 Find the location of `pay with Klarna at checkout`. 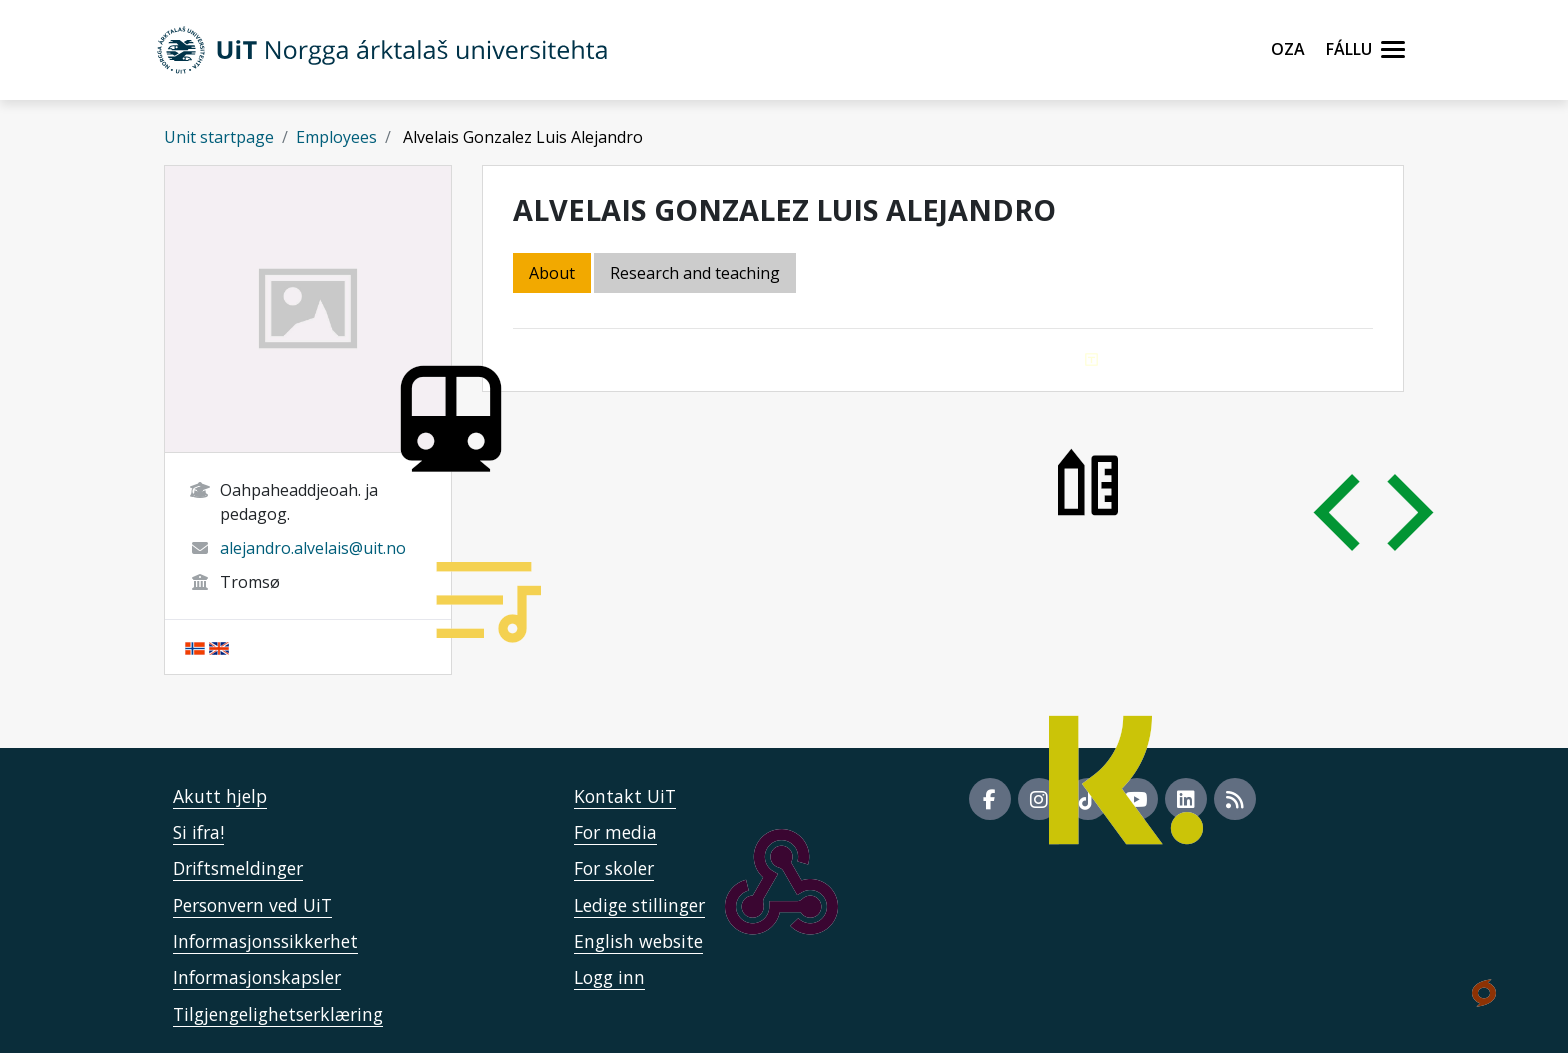

pay with Klarna at checkout is located at coordinates (1126, 780).